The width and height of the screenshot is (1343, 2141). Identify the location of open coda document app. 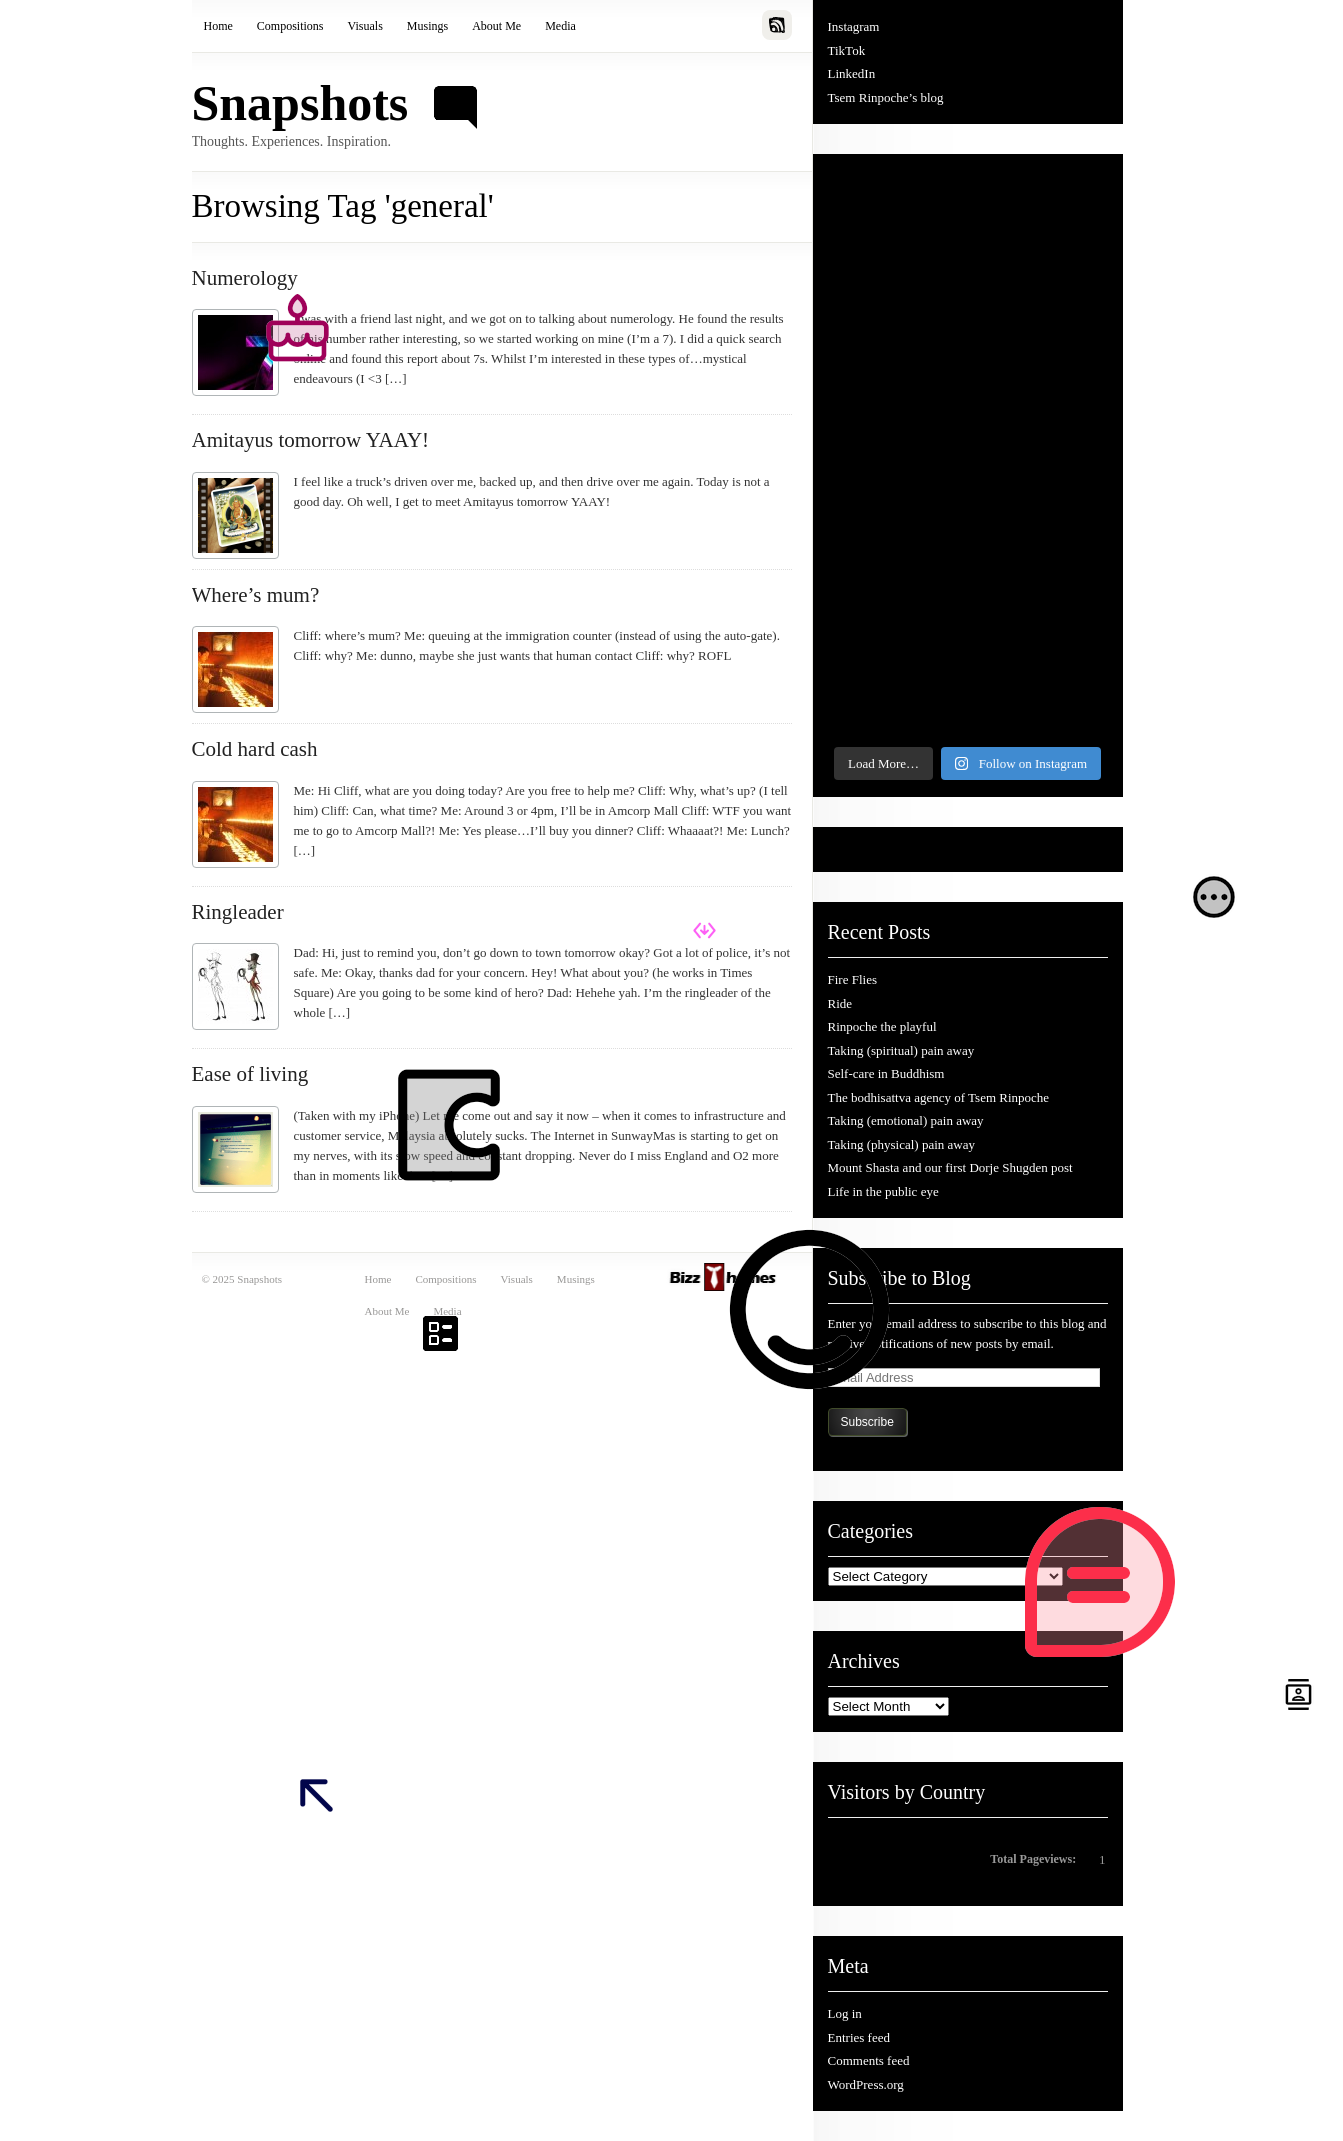
(449, 1125).